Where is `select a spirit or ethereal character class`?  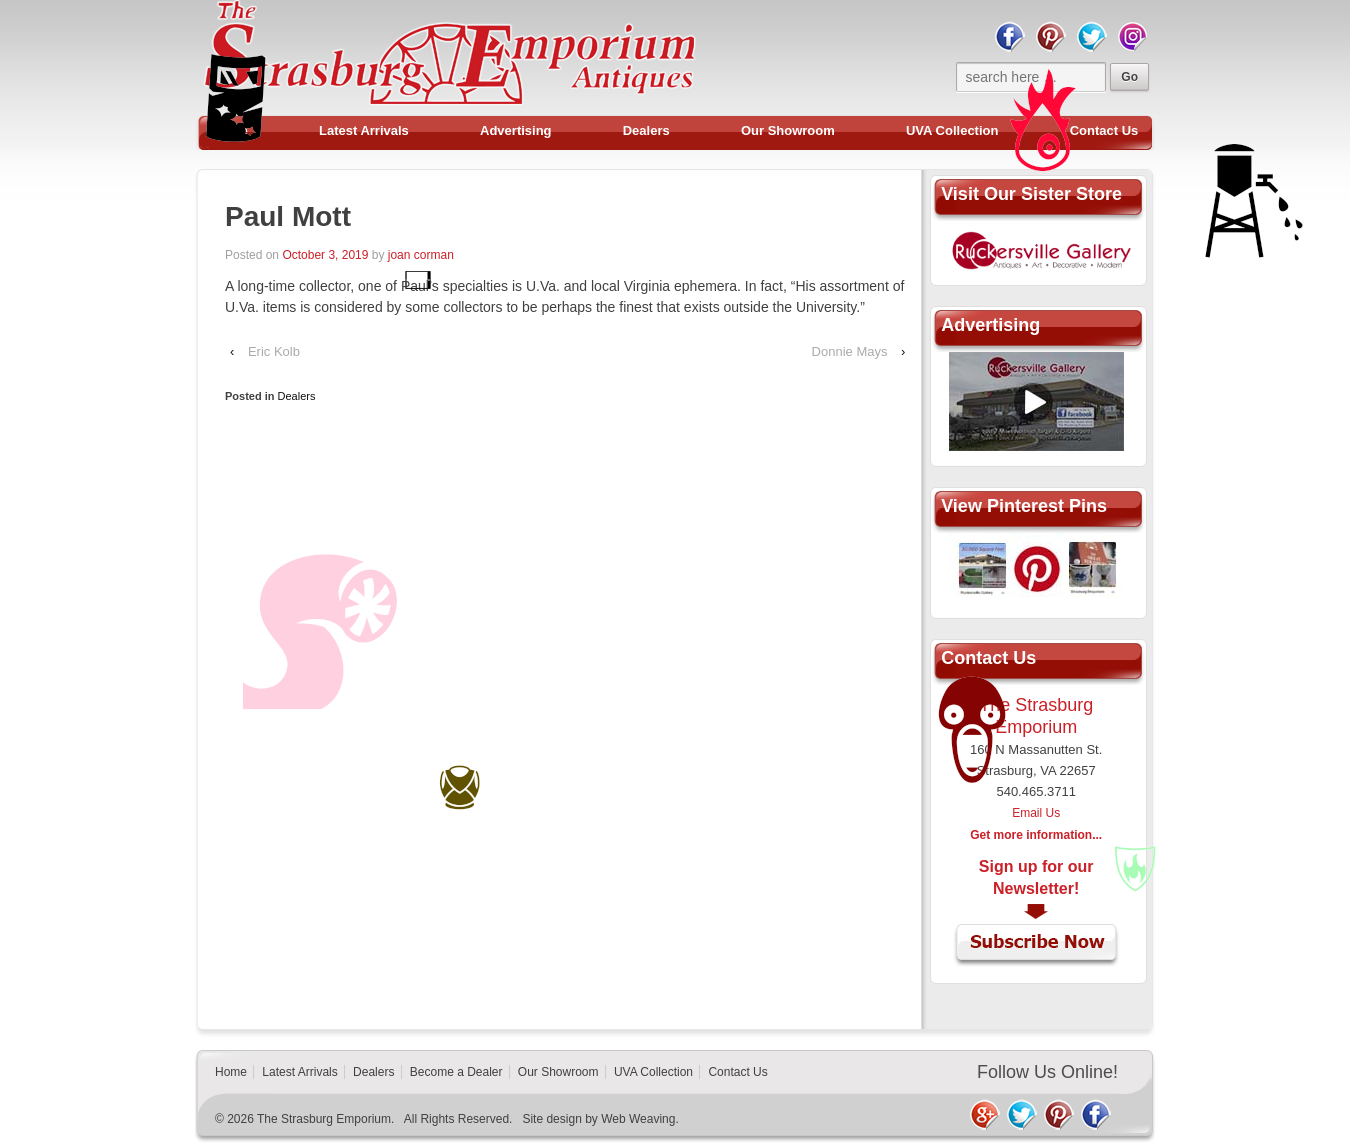
select a spirit or ethereal character class is located at coordinates (1043, 120).